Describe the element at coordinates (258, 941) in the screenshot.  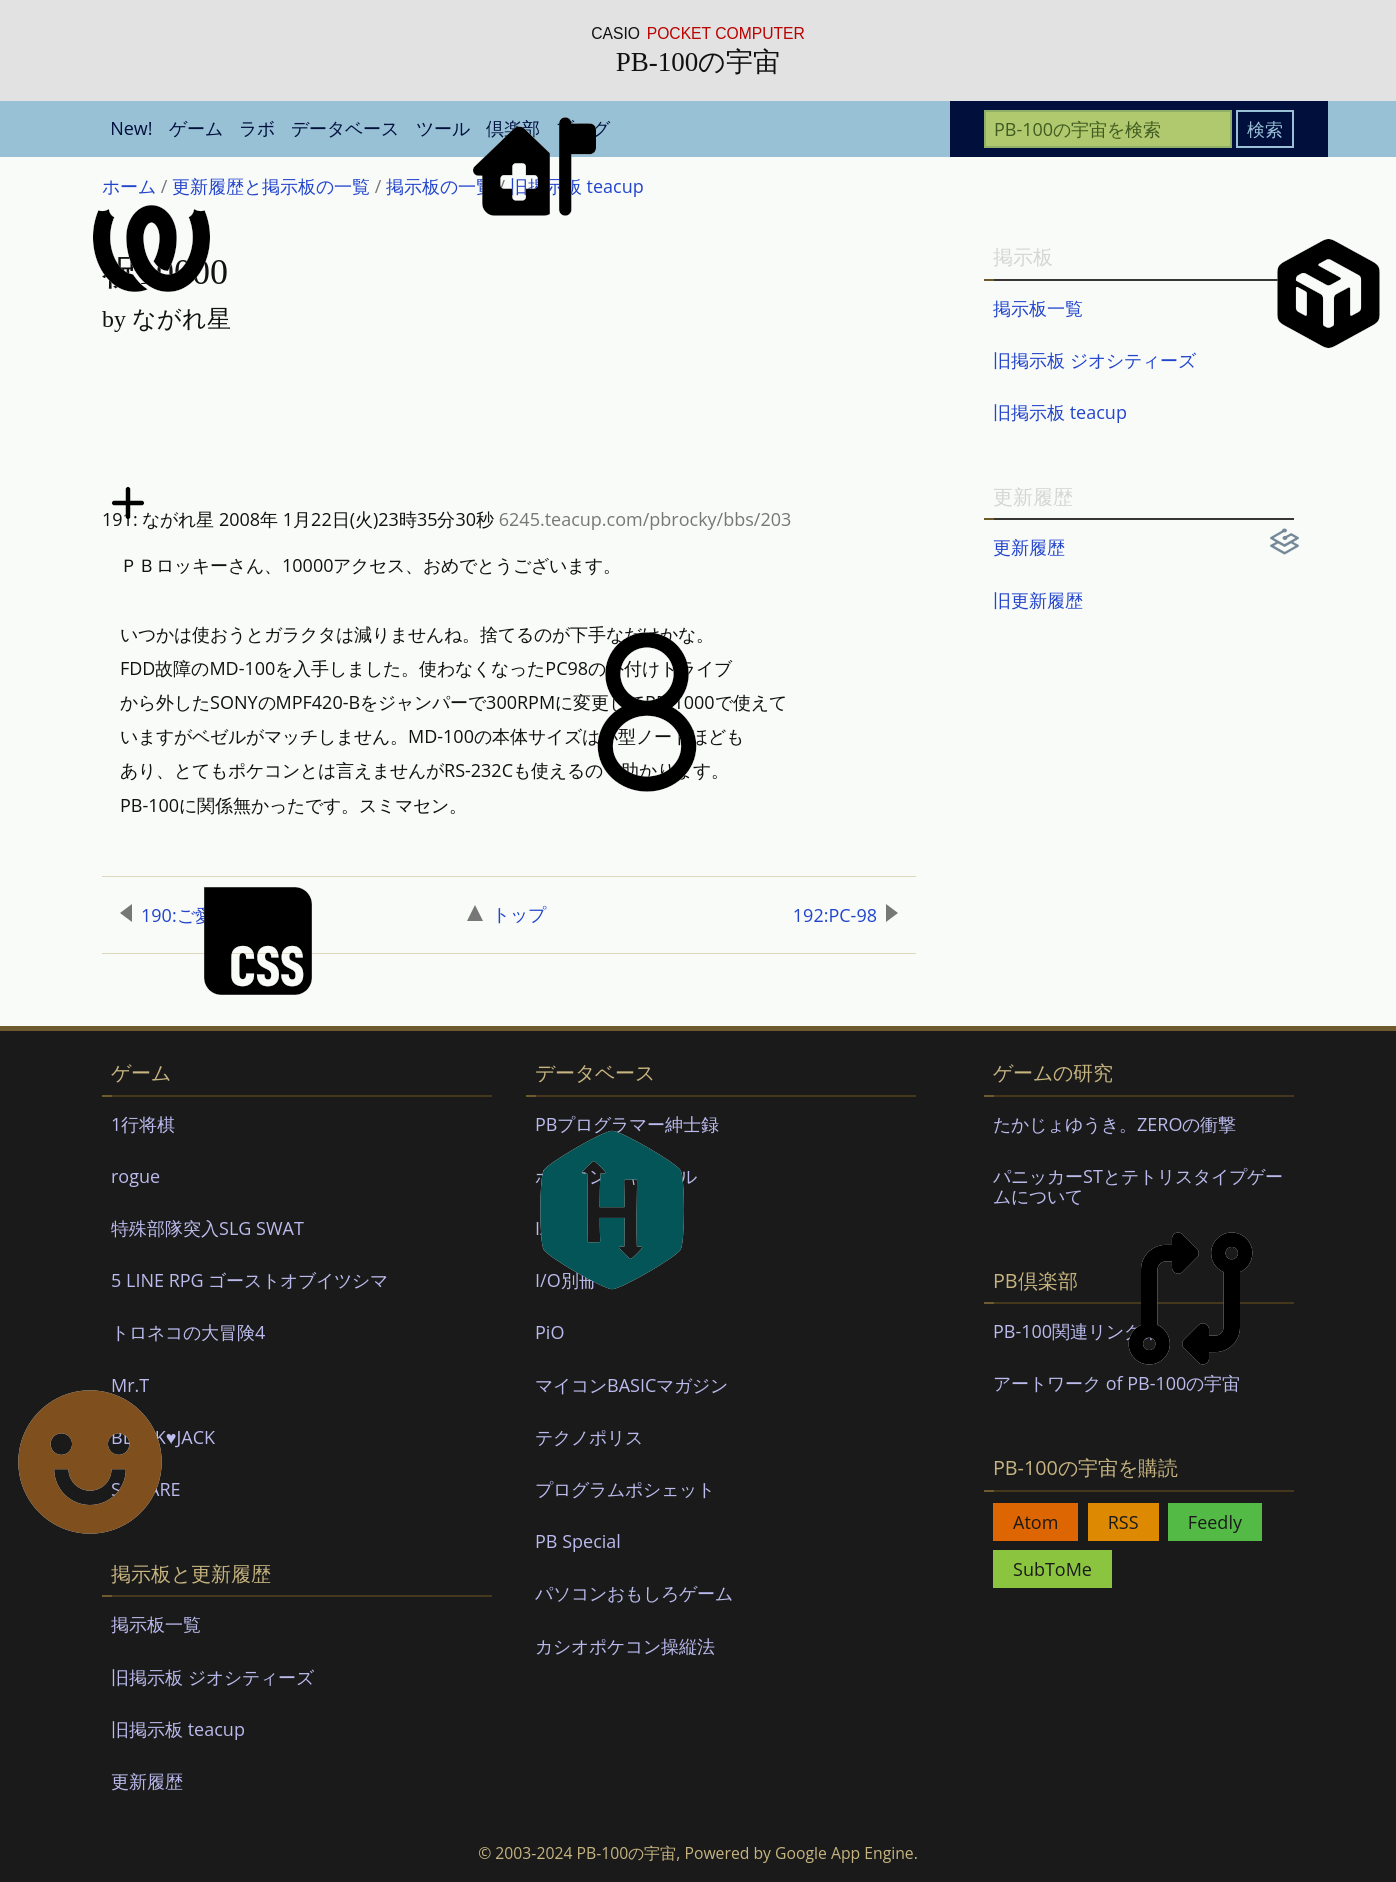
I see `CSS programming language logo` at that location.